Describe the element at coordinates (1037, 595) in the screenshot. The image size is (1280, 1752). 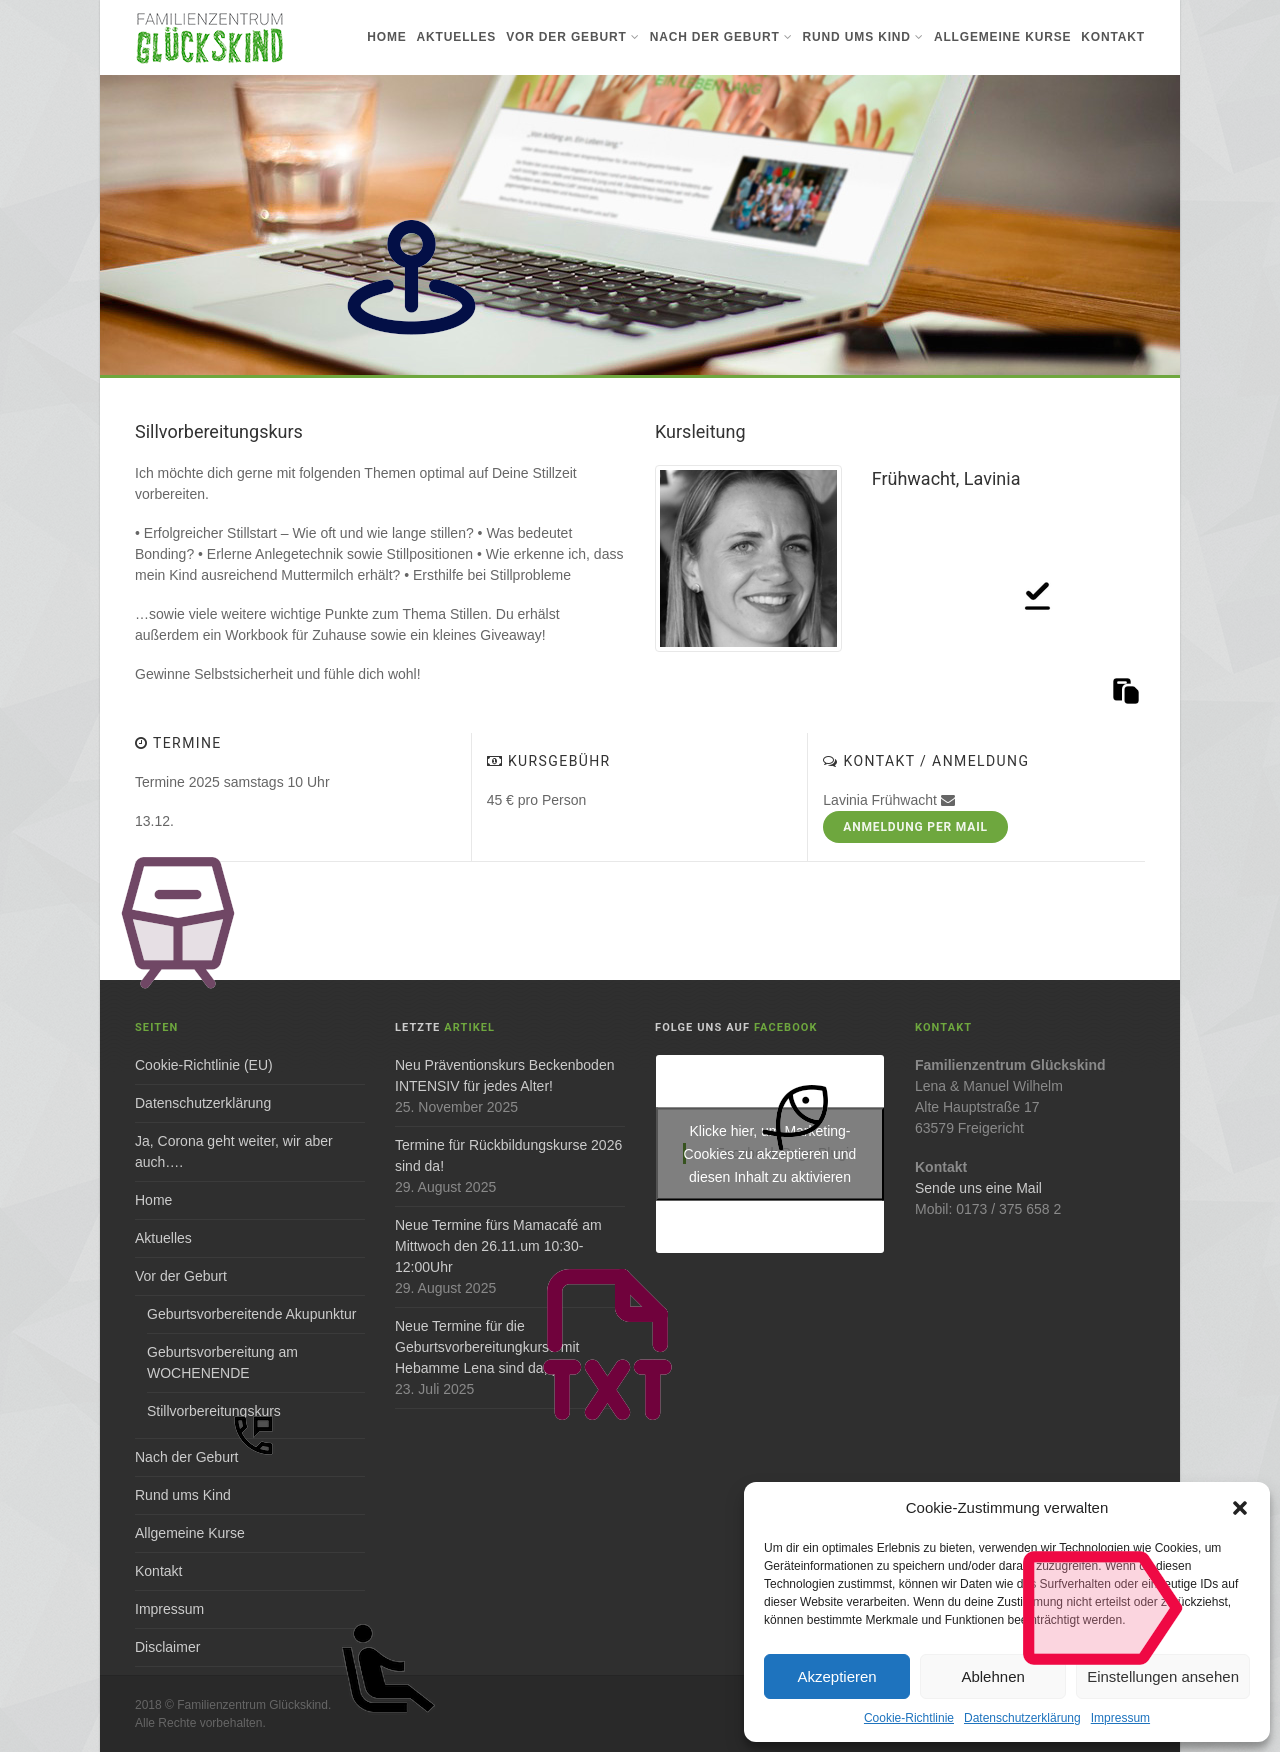
I see `download complete` at that location.